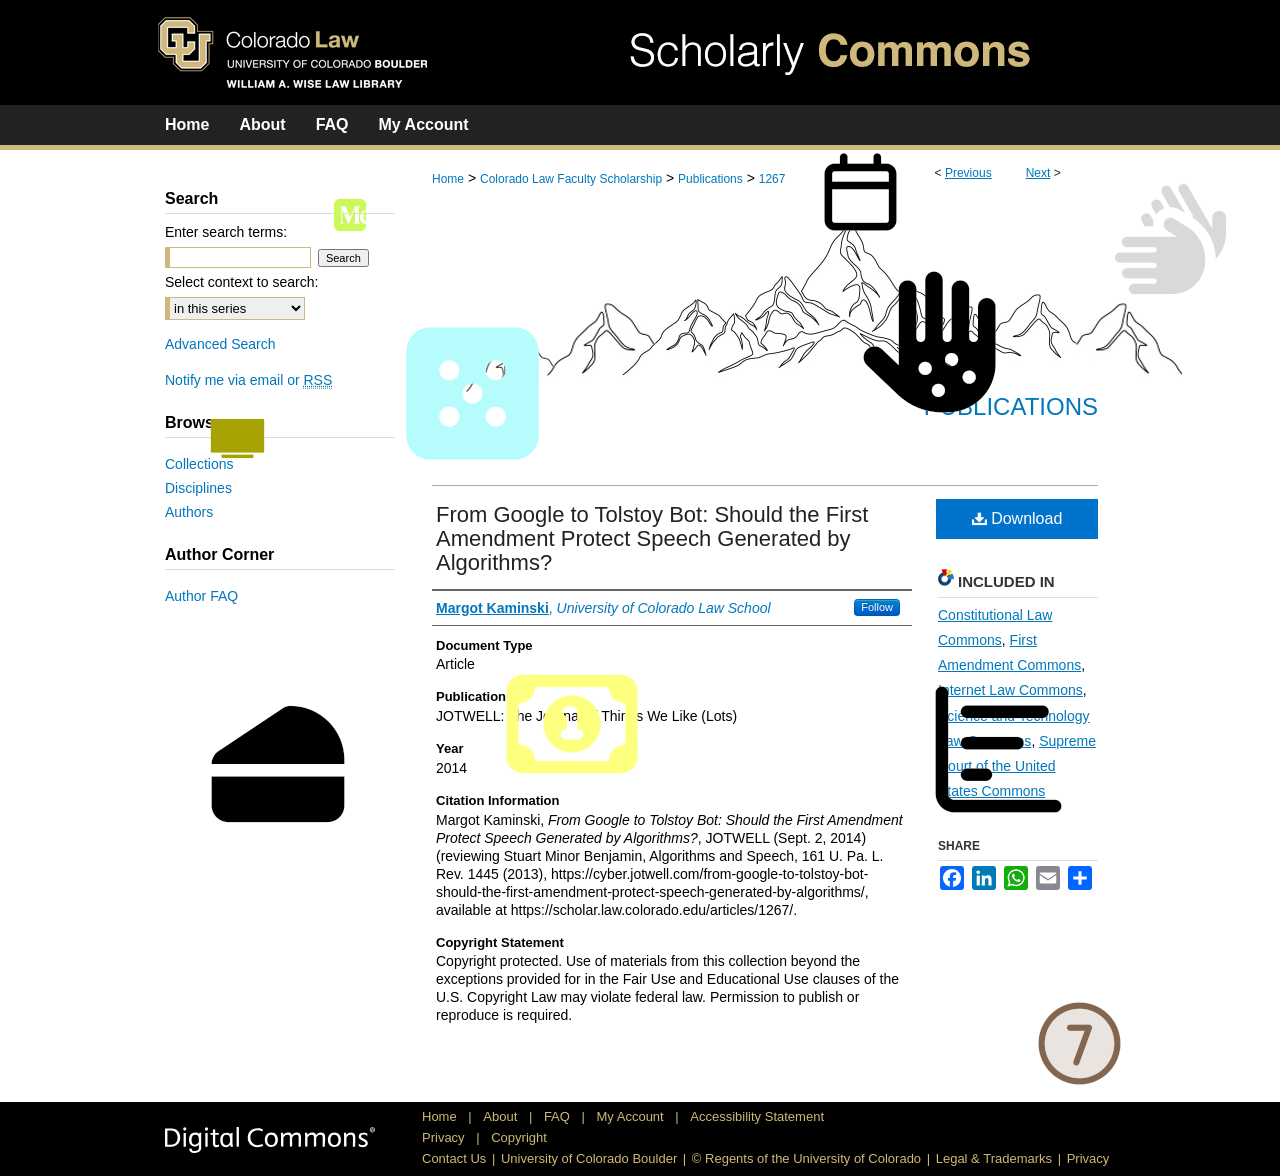 This screenshot has width=1280, height=1176. Describe the element at coordinates (472, 393) in the screenshot. I see `randomize or shuffle content` at that location.